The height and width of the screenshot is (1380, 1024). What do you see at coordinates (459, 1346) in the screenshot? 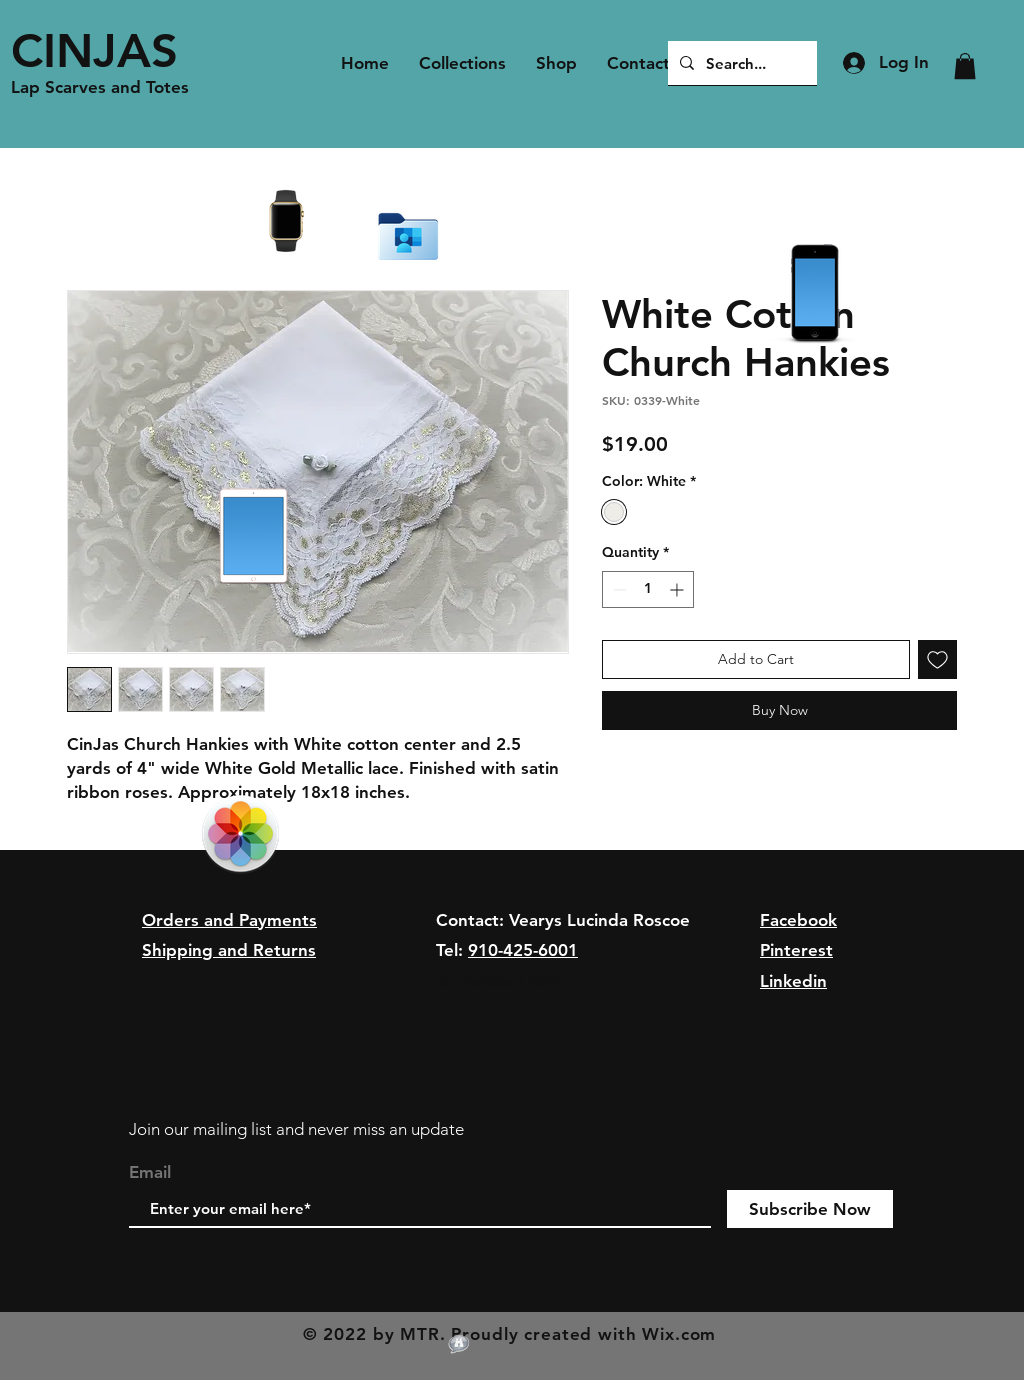
I see `receive a message from a remote desktop administrator` at bounding box center [459, 1346].